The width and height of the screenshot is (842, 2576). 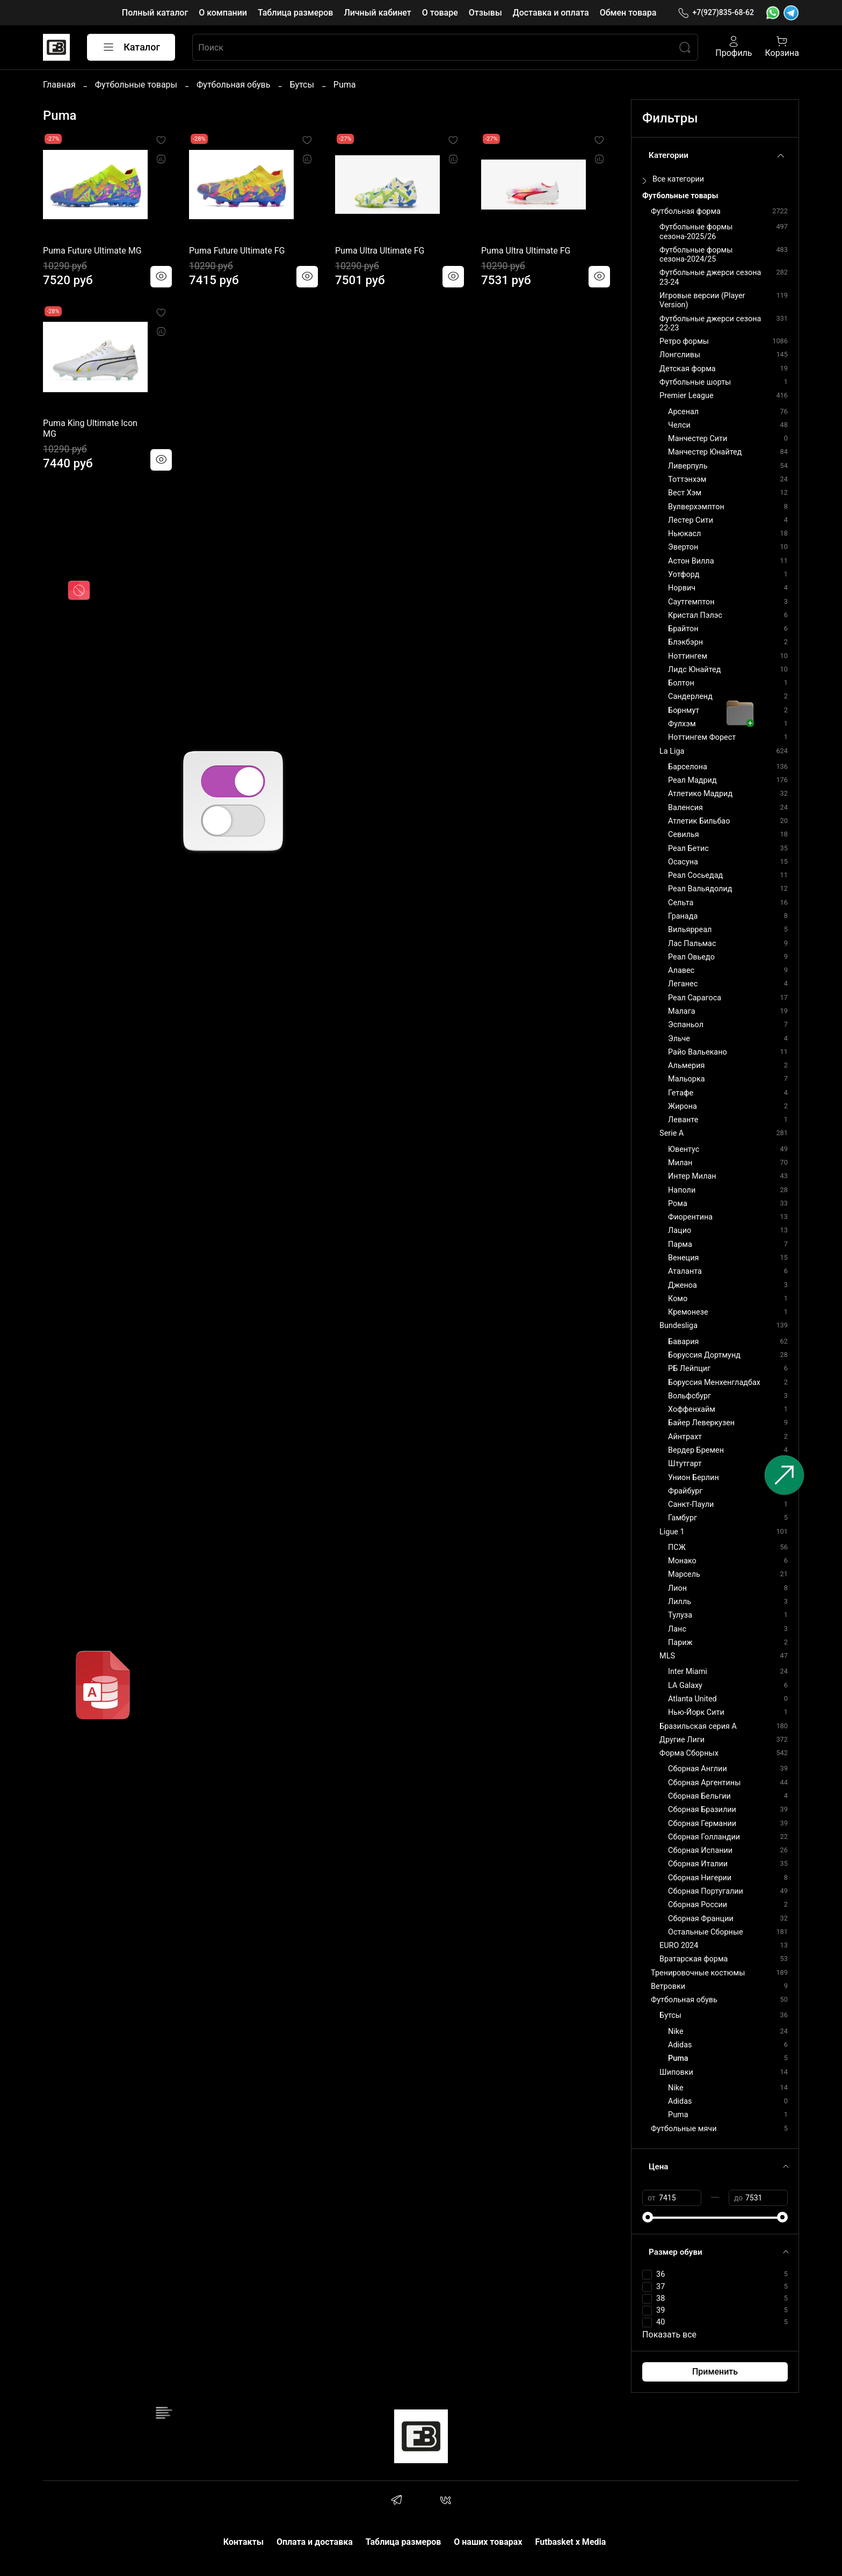 What do you see at coordinates (784, 1475) in the screenshot?
I see `indicates a symbolic link or shortcut to another file` at bounding box center [784, 1475].